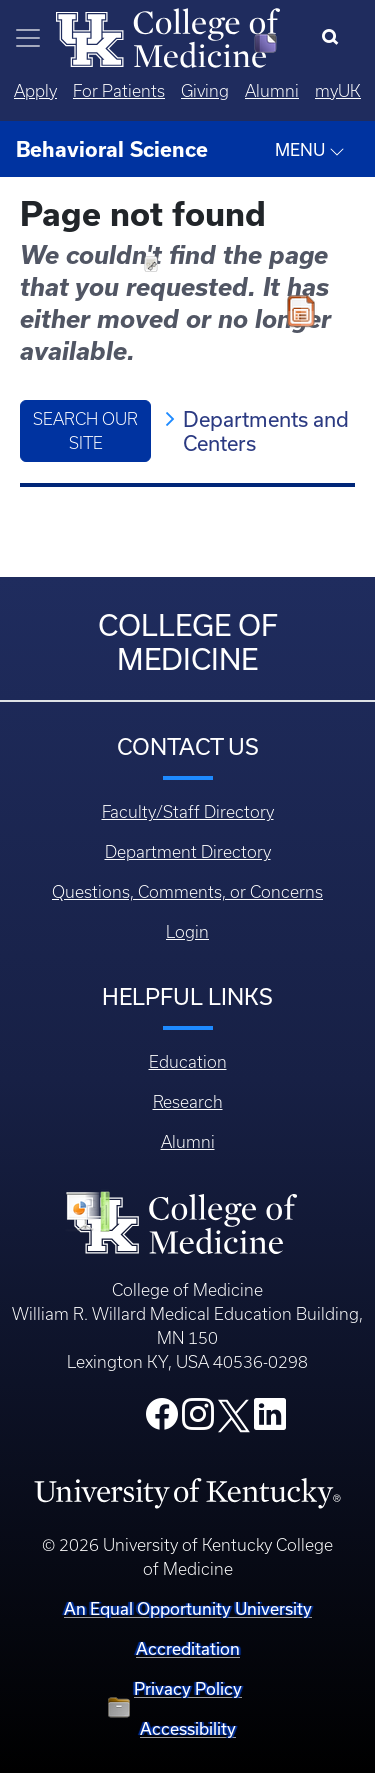  I want to click on change desktop wallpaper settings, so click(265, 42).